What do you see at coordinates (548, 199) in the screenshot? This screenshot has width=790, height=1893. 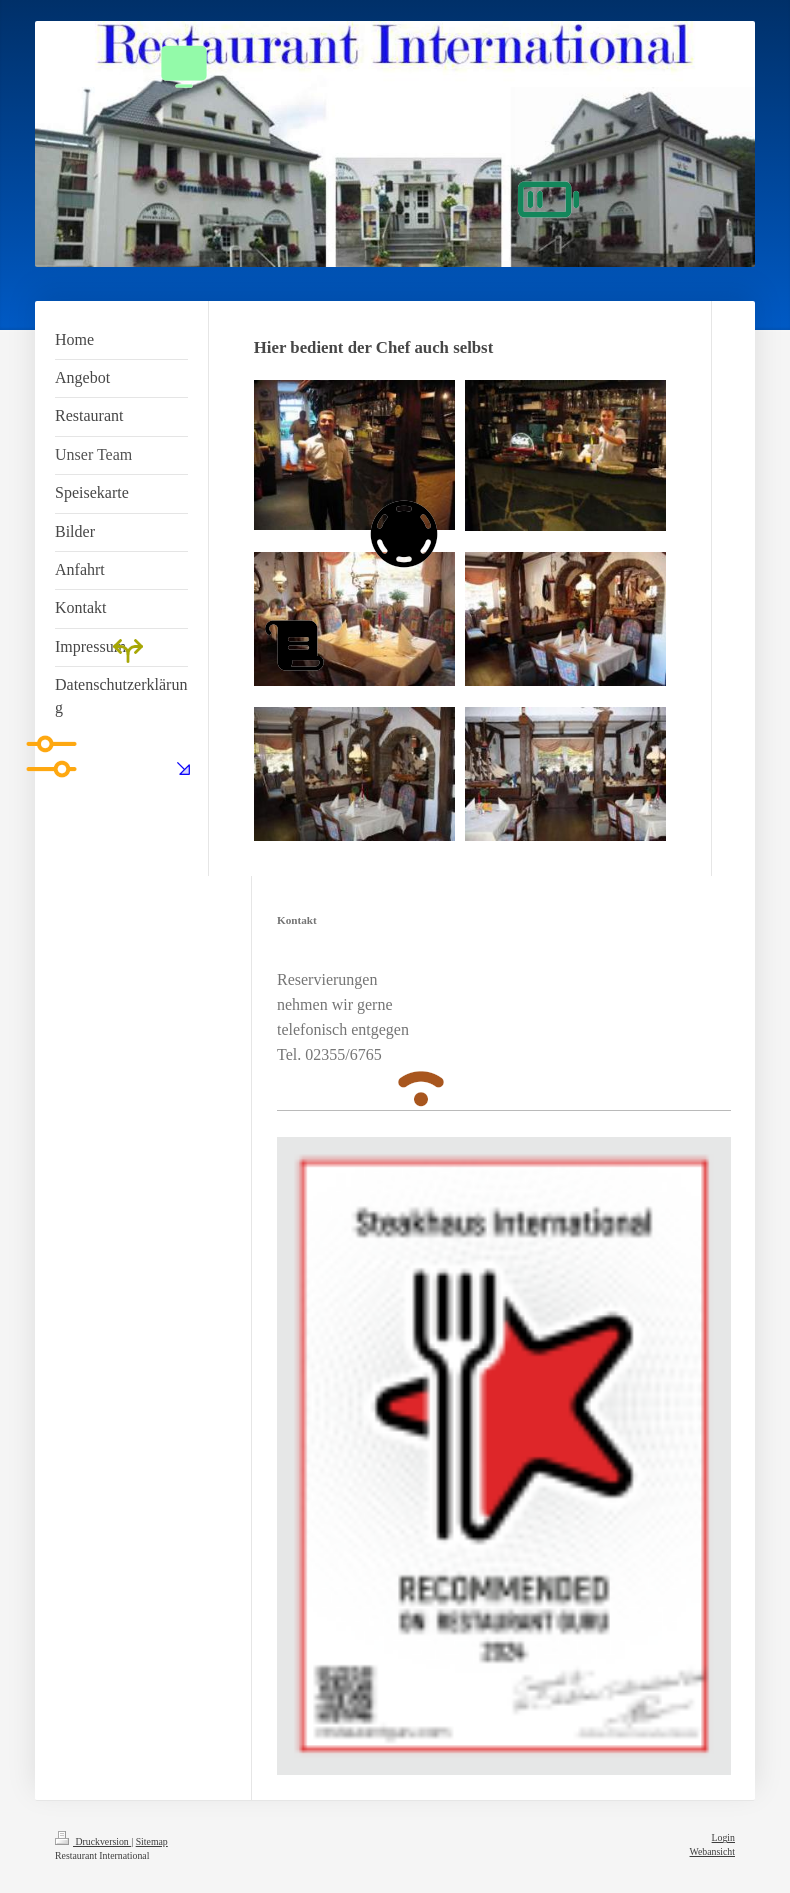 I see `indicates medium battery level` at bounding box center [548, 199].